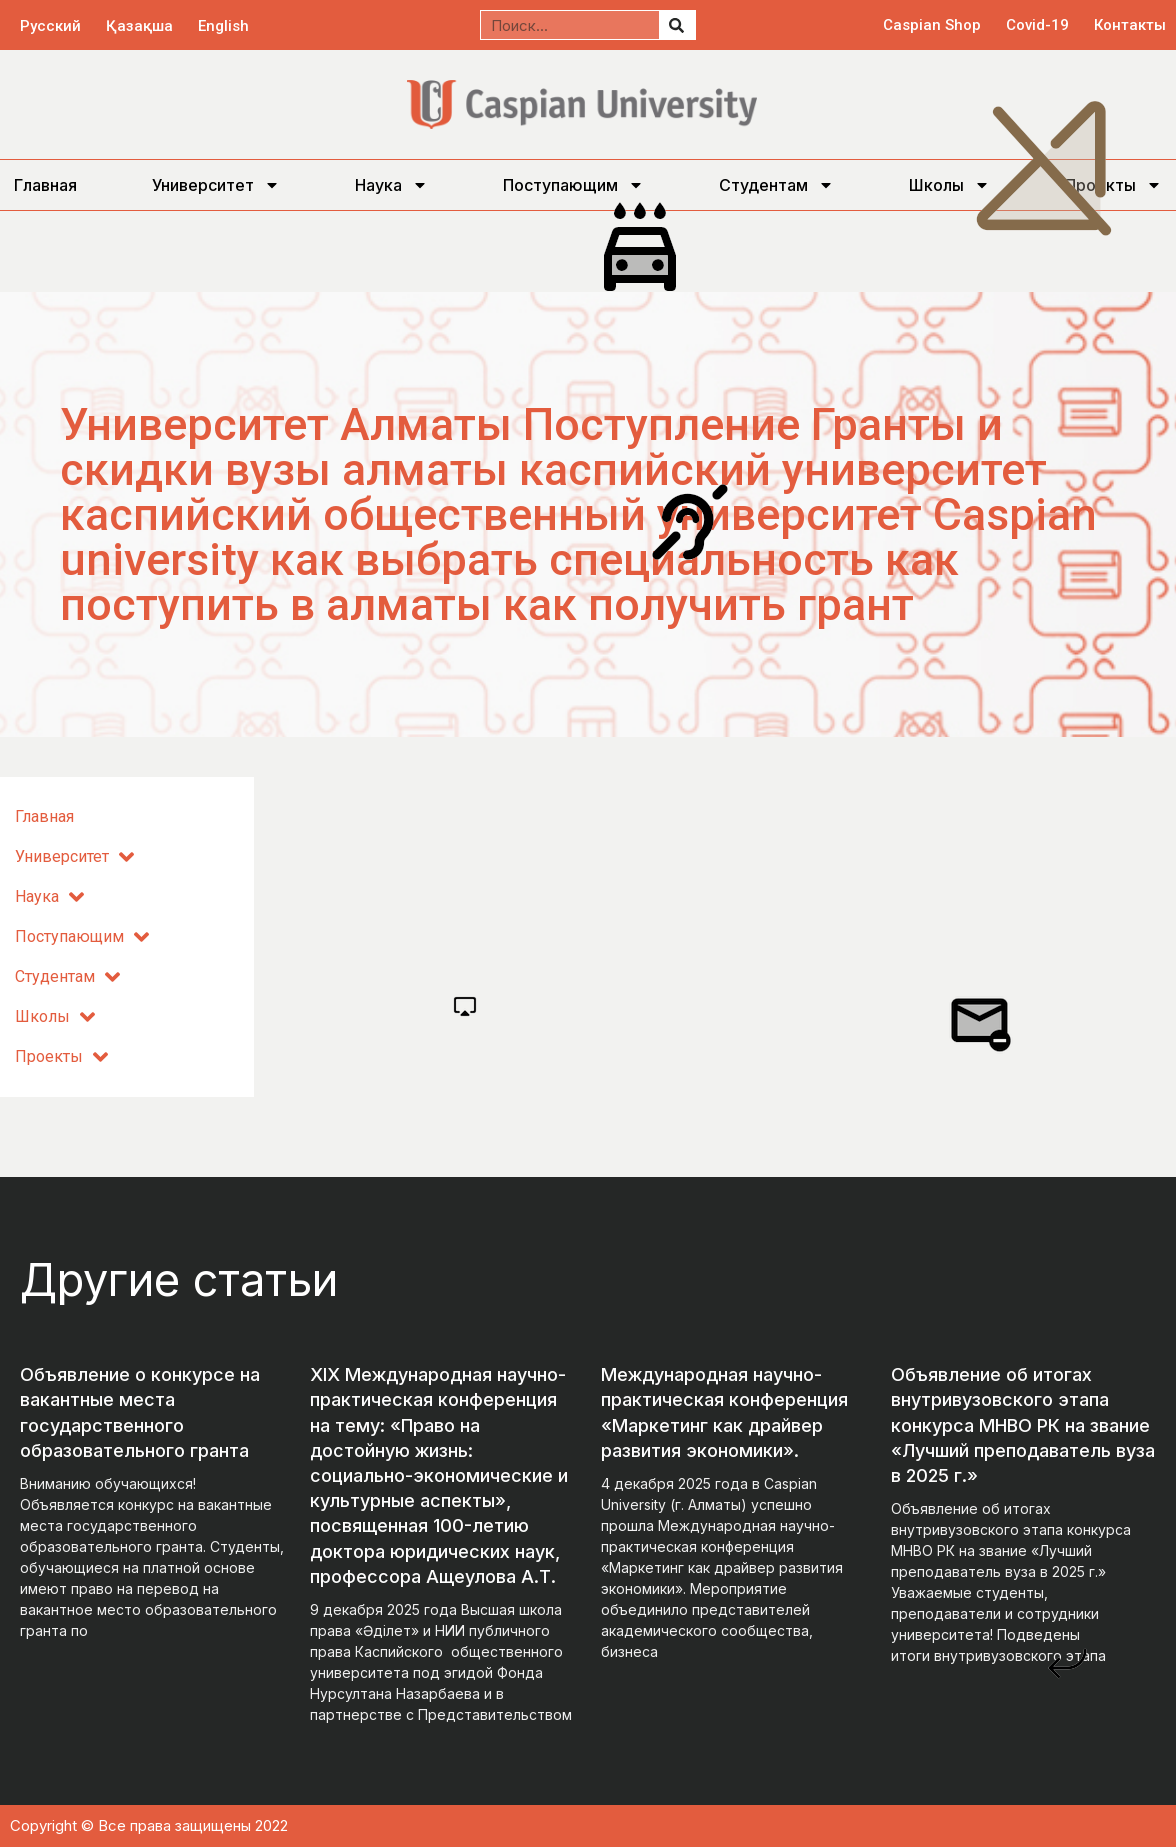 This screenshot has width=1176, height=1847. What do you see at coordinates (979, 1026) in the screenshot?
I see `unsubscribe from email list` at bounding box center [979, 1026].